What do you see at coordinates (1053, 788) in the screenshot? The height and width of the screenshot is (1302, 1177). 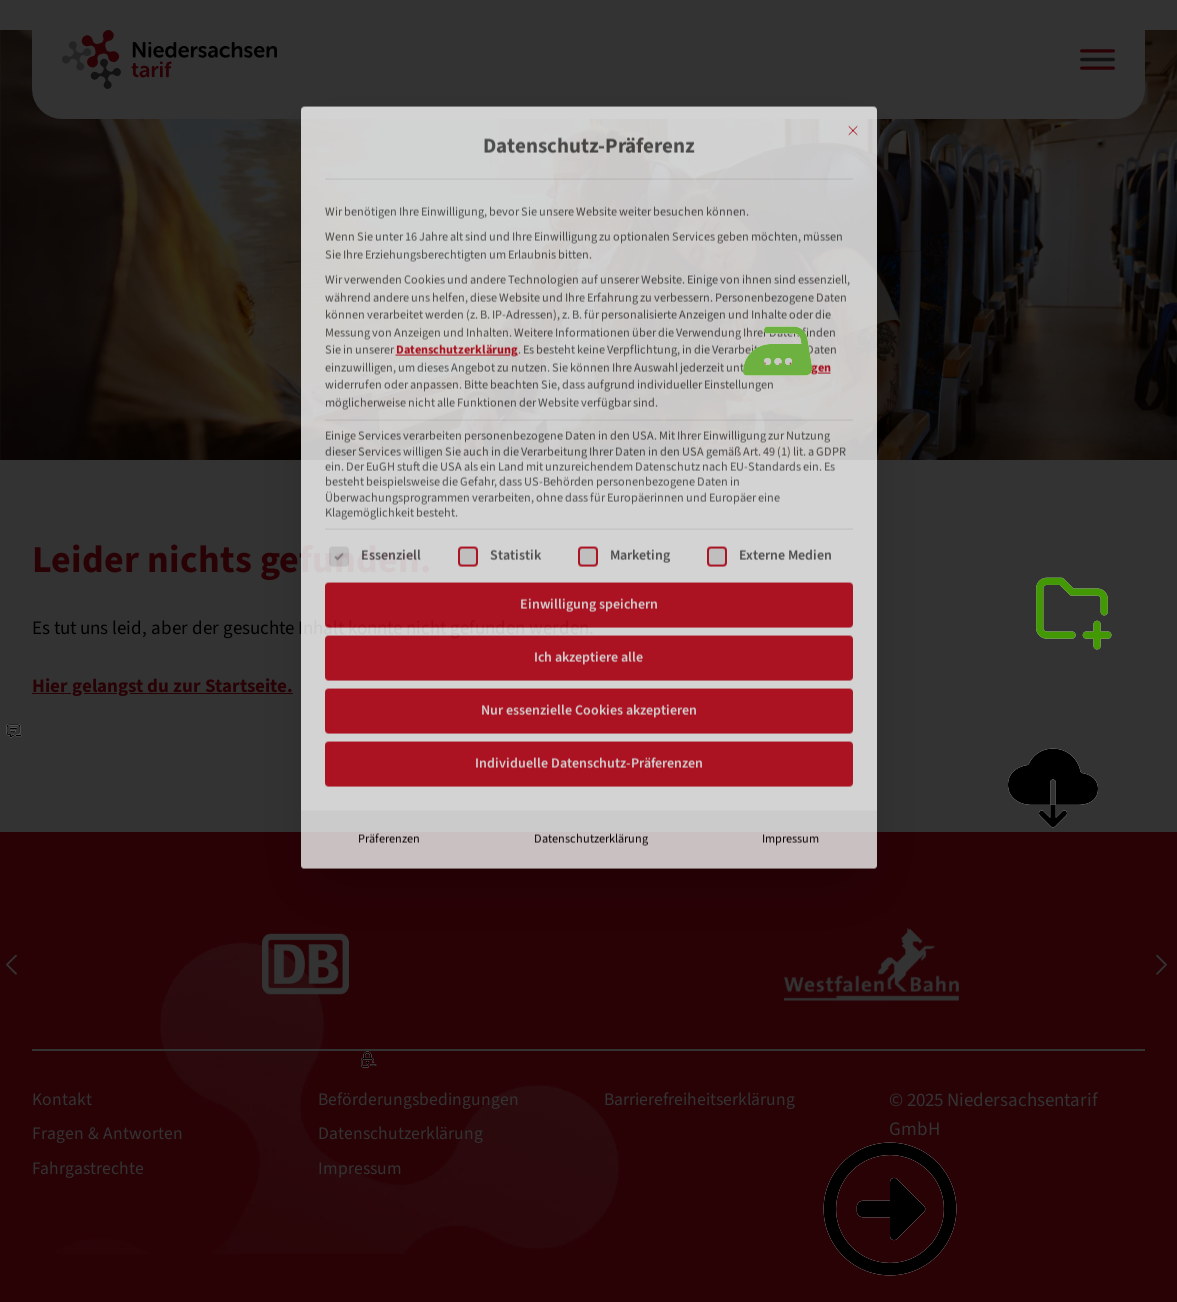 I see `download file from cloud storage` at bounding box center [1053, 788].